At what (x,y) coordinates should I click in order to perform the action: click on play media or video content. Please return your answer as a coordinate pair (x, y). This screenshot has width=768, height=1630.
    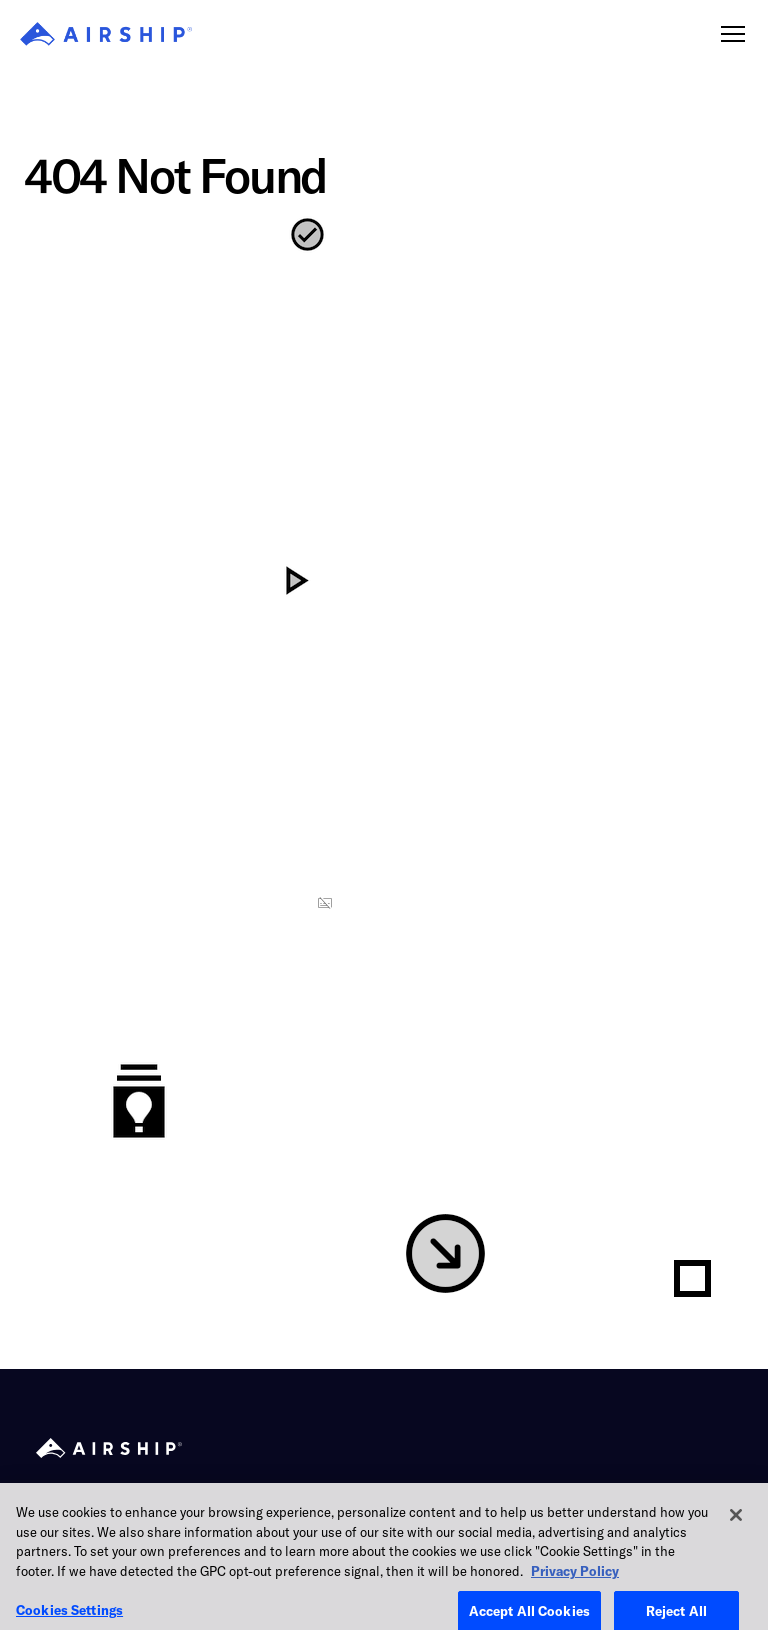
    Looking at the image, I should click on (294, 580).